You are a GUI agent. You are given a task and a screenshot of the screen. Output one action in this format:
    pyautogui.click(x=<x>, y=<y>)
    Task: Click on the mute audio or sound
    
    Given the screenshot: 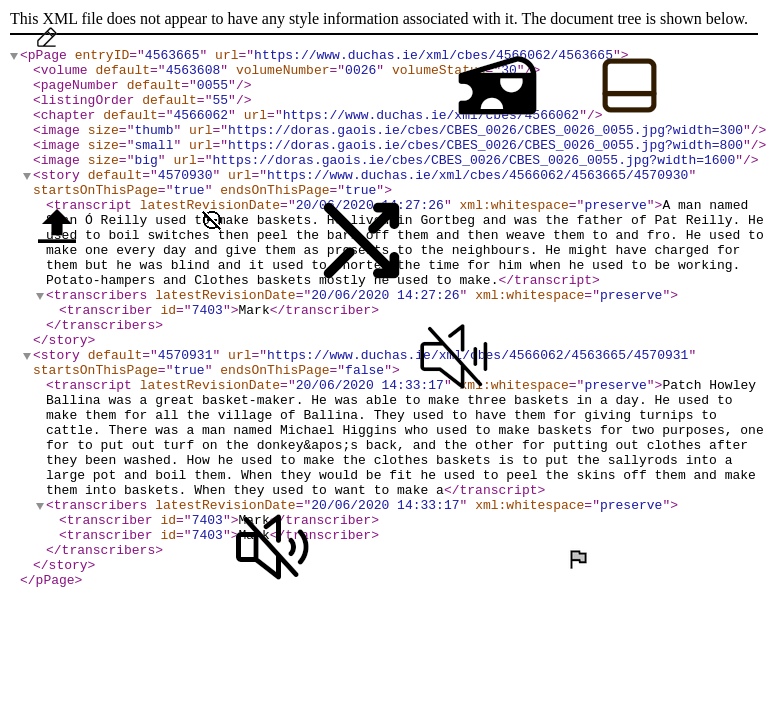 What is the action you would take?
    pyautogui.click(x=452, y=356)
    